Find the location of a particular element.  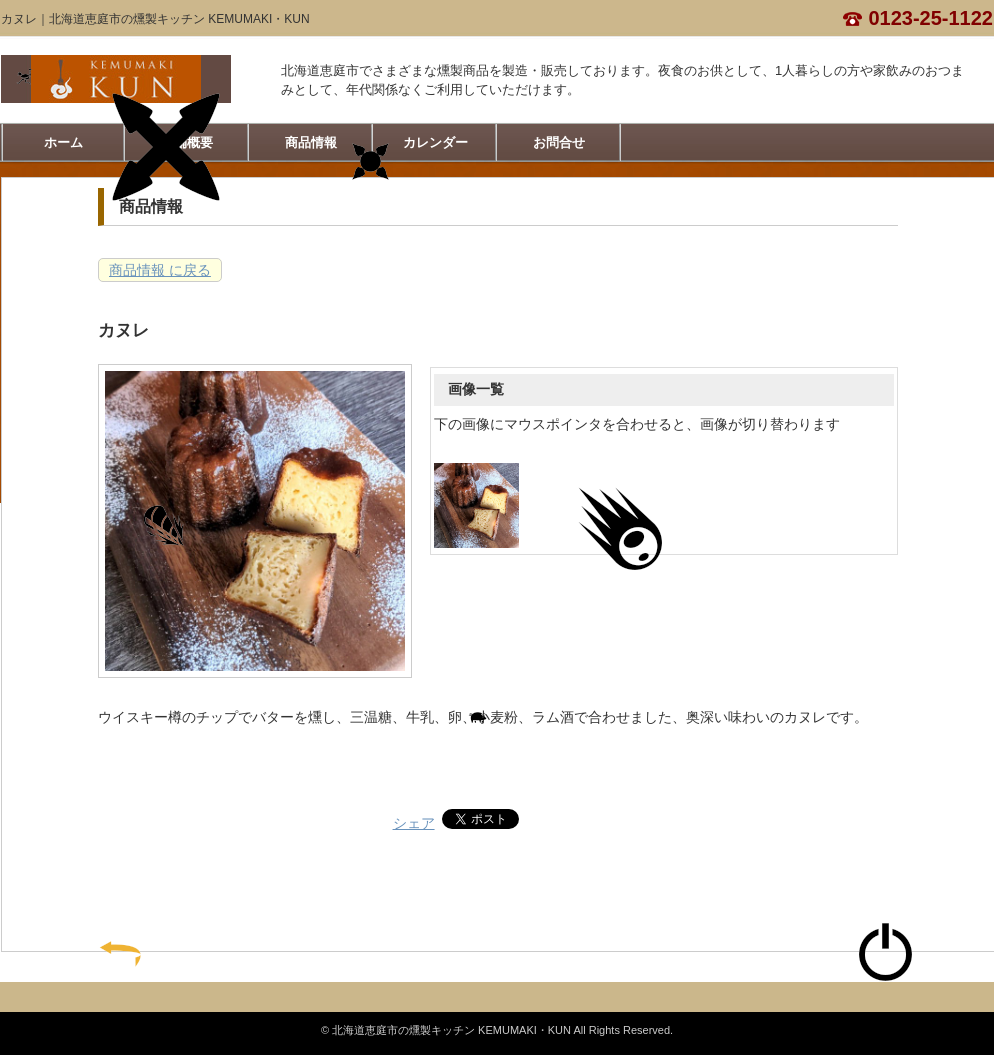

expand content in multiple directions is located at coordinates (166, 147).